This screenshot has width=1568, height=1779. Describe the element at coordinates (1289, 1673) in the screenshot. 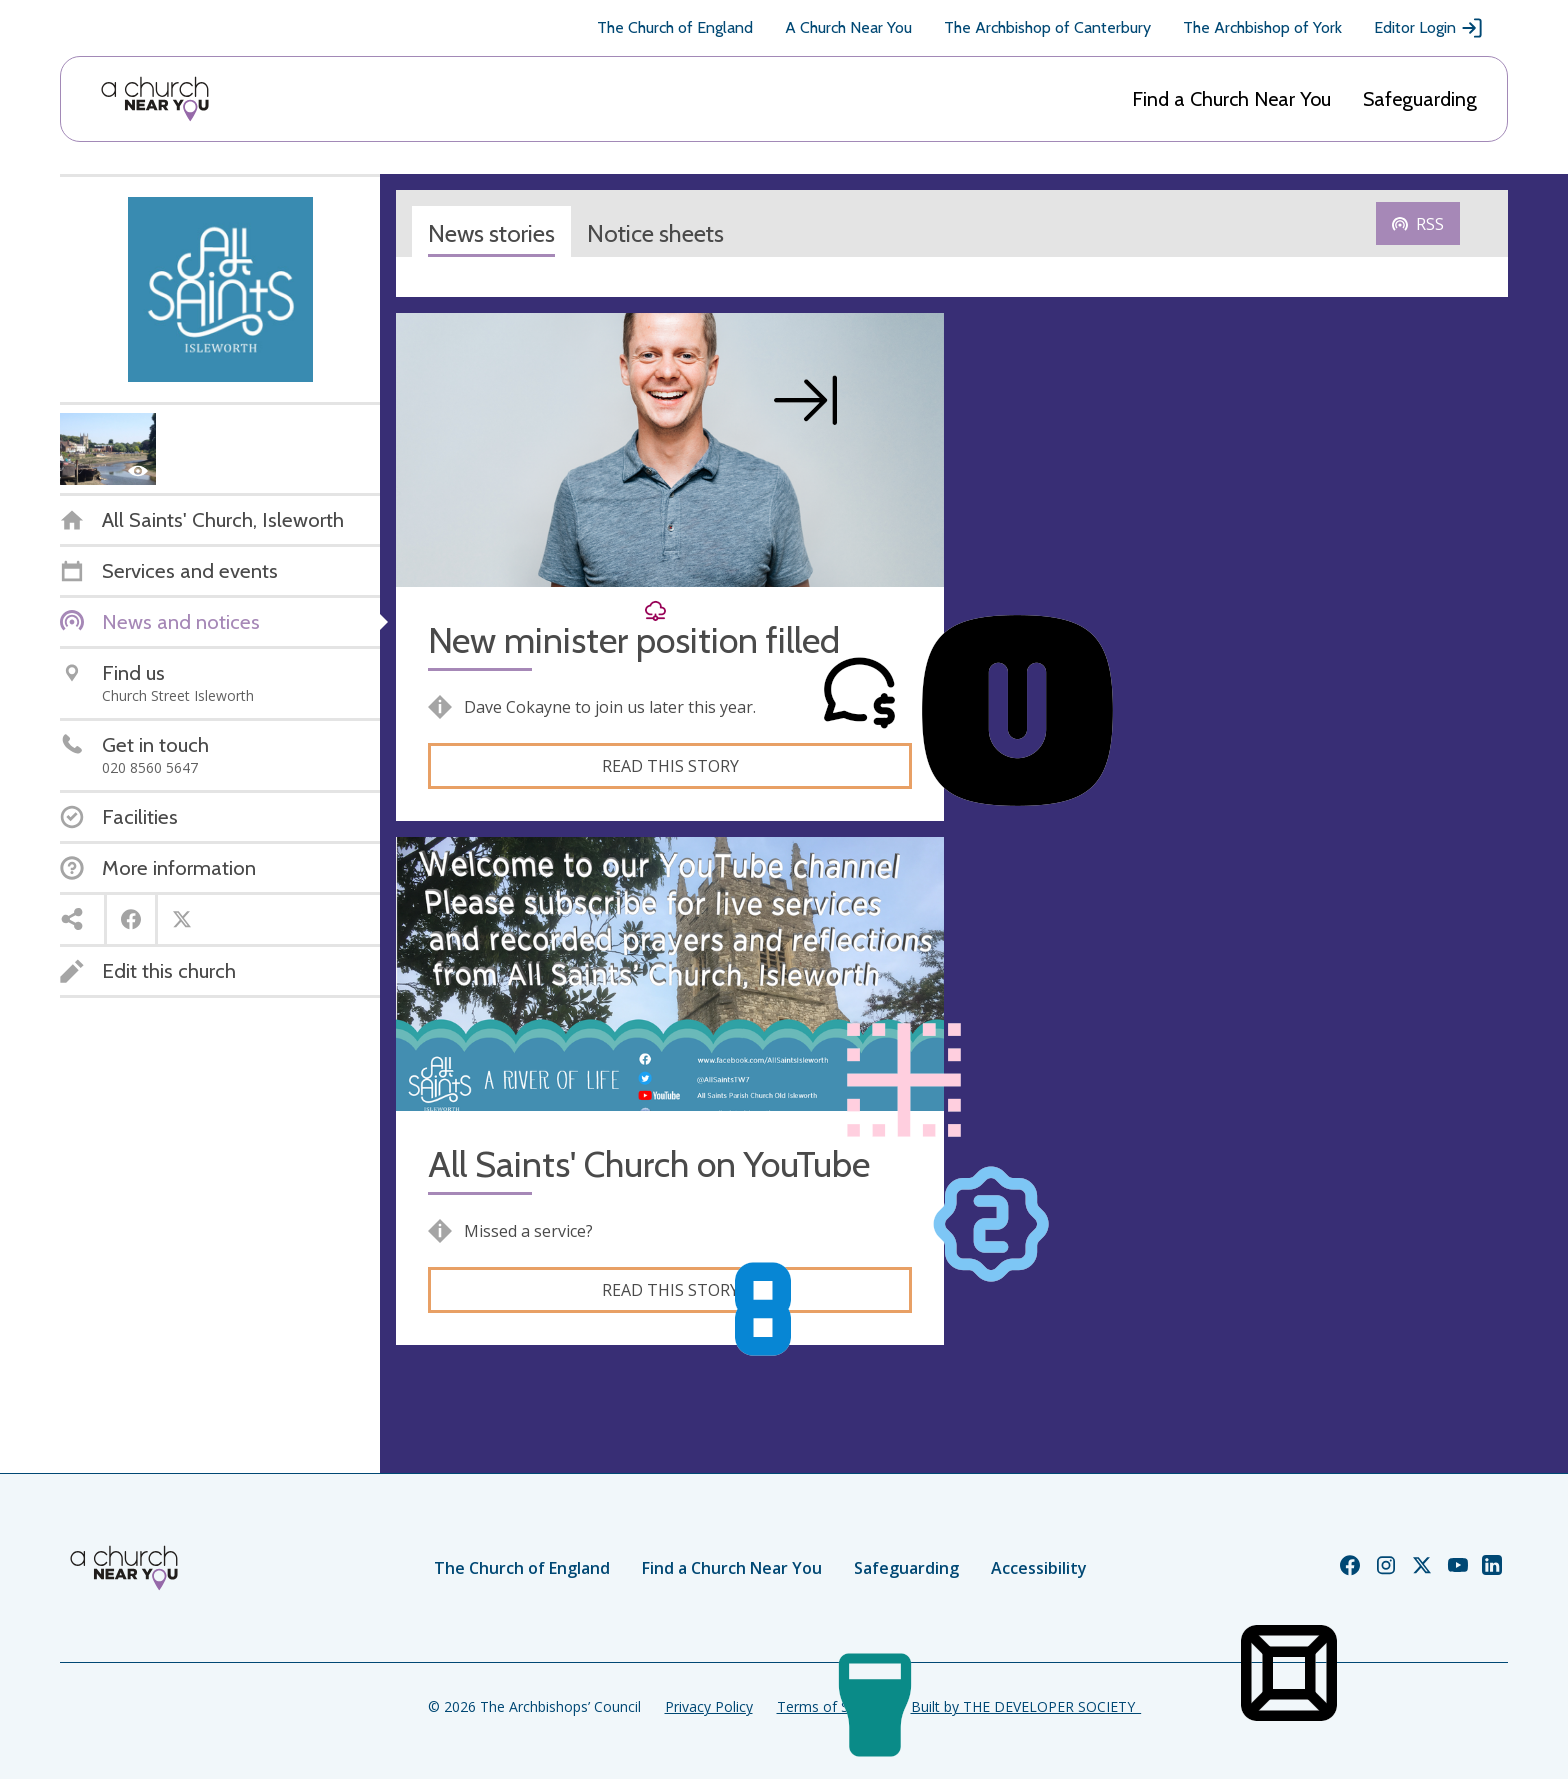

I see `inspect element box model in developer tools` at that location.